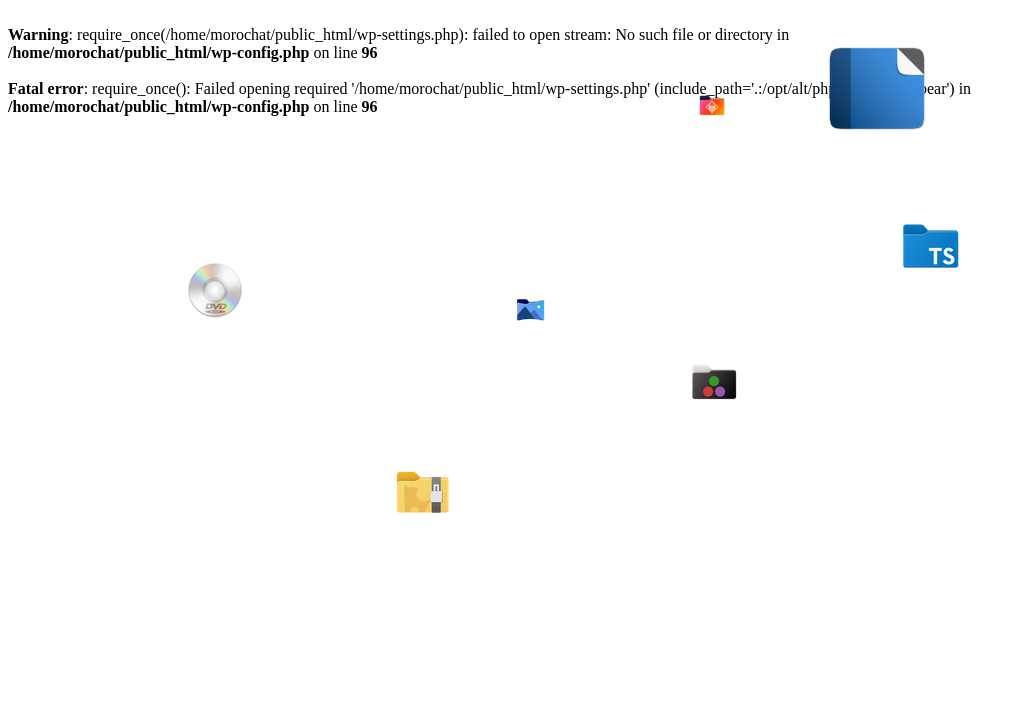 The height and width of the screenshot is (720, 1024). Describe the element at coordinates (877, 85) in the screenshot. I see `change desktop wallpaper settings` at that location.